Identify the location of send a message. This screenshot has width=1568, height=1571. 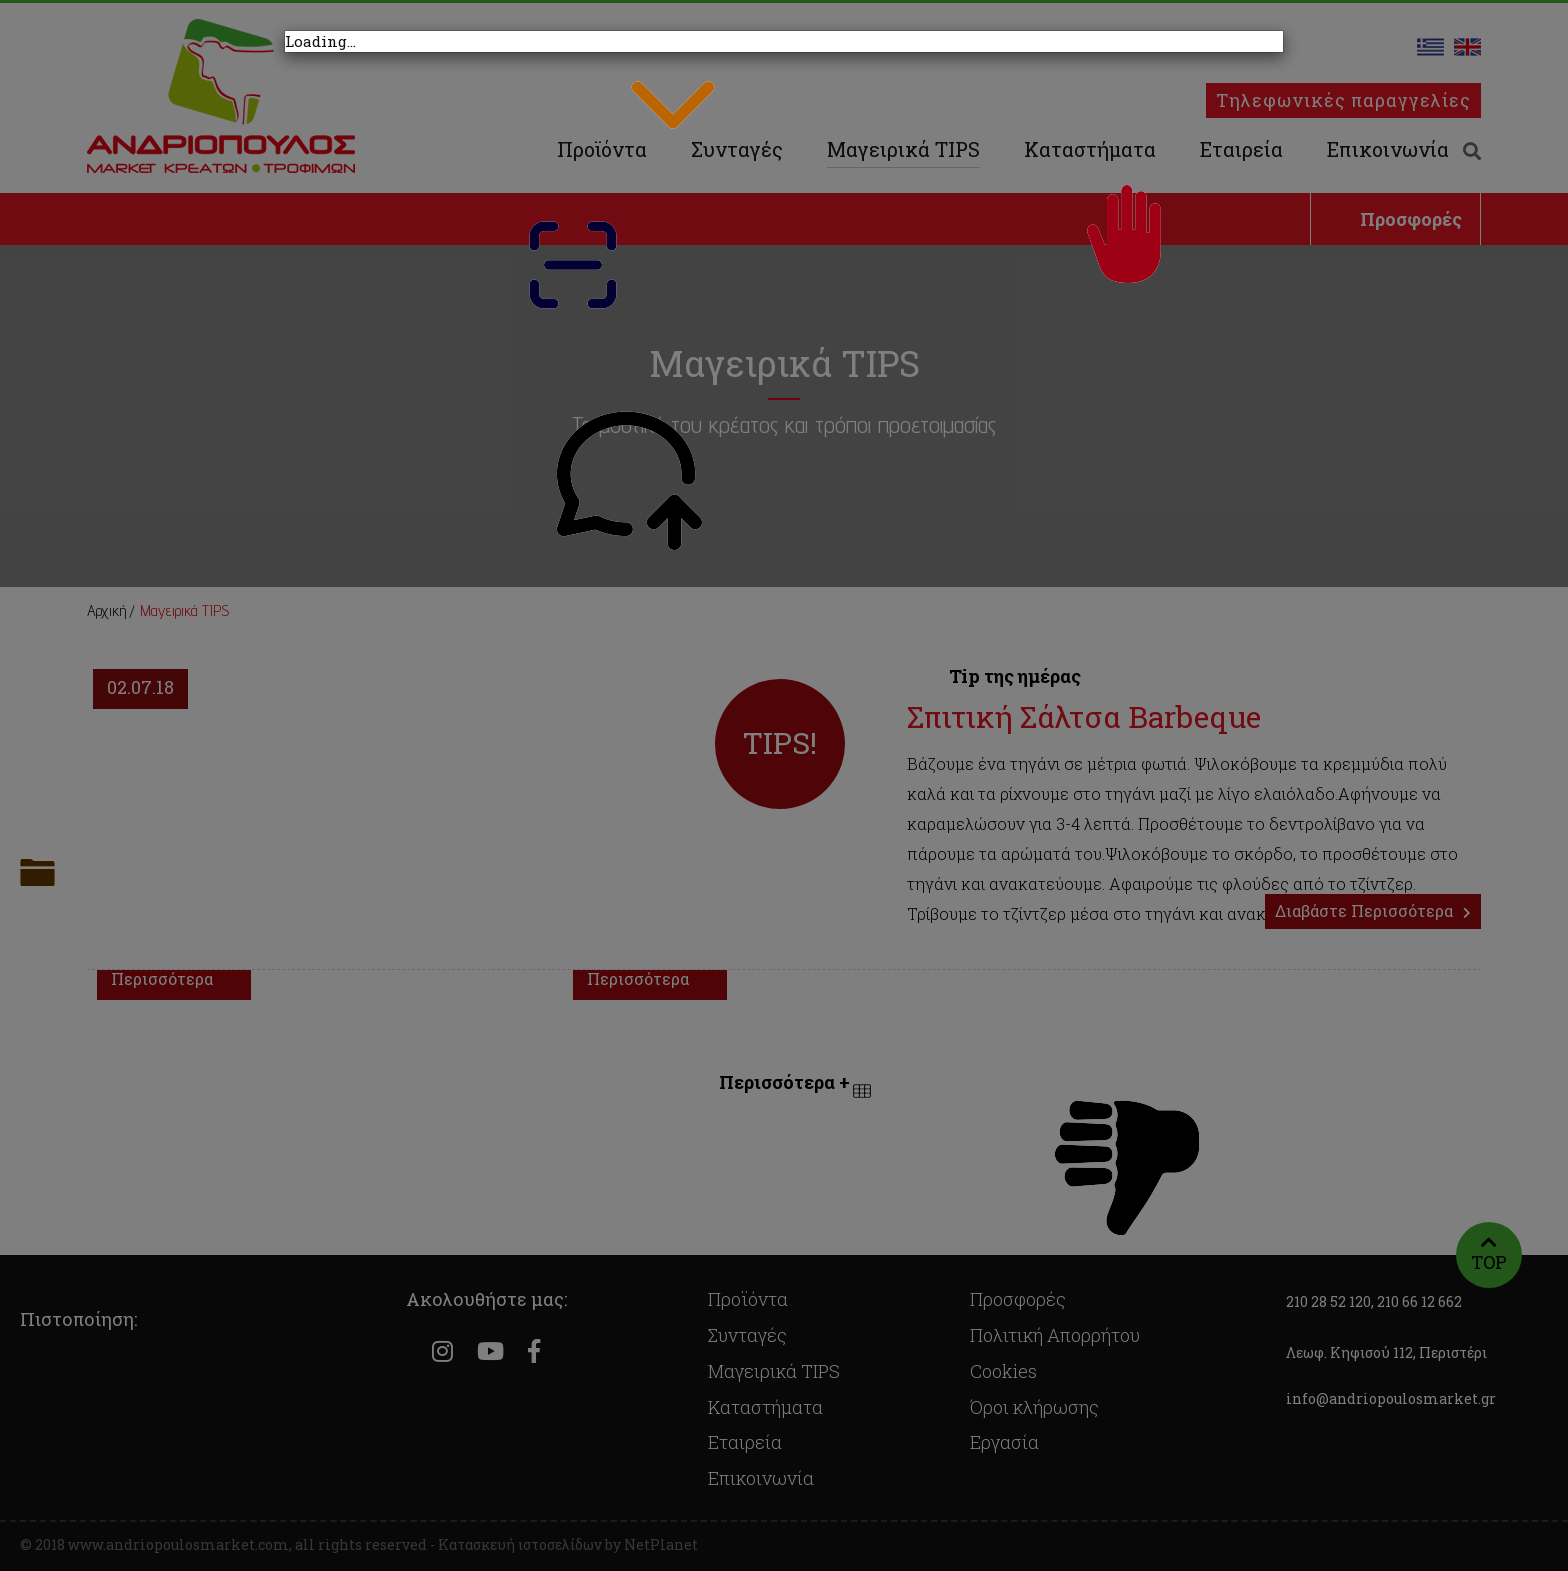
(626, 474).